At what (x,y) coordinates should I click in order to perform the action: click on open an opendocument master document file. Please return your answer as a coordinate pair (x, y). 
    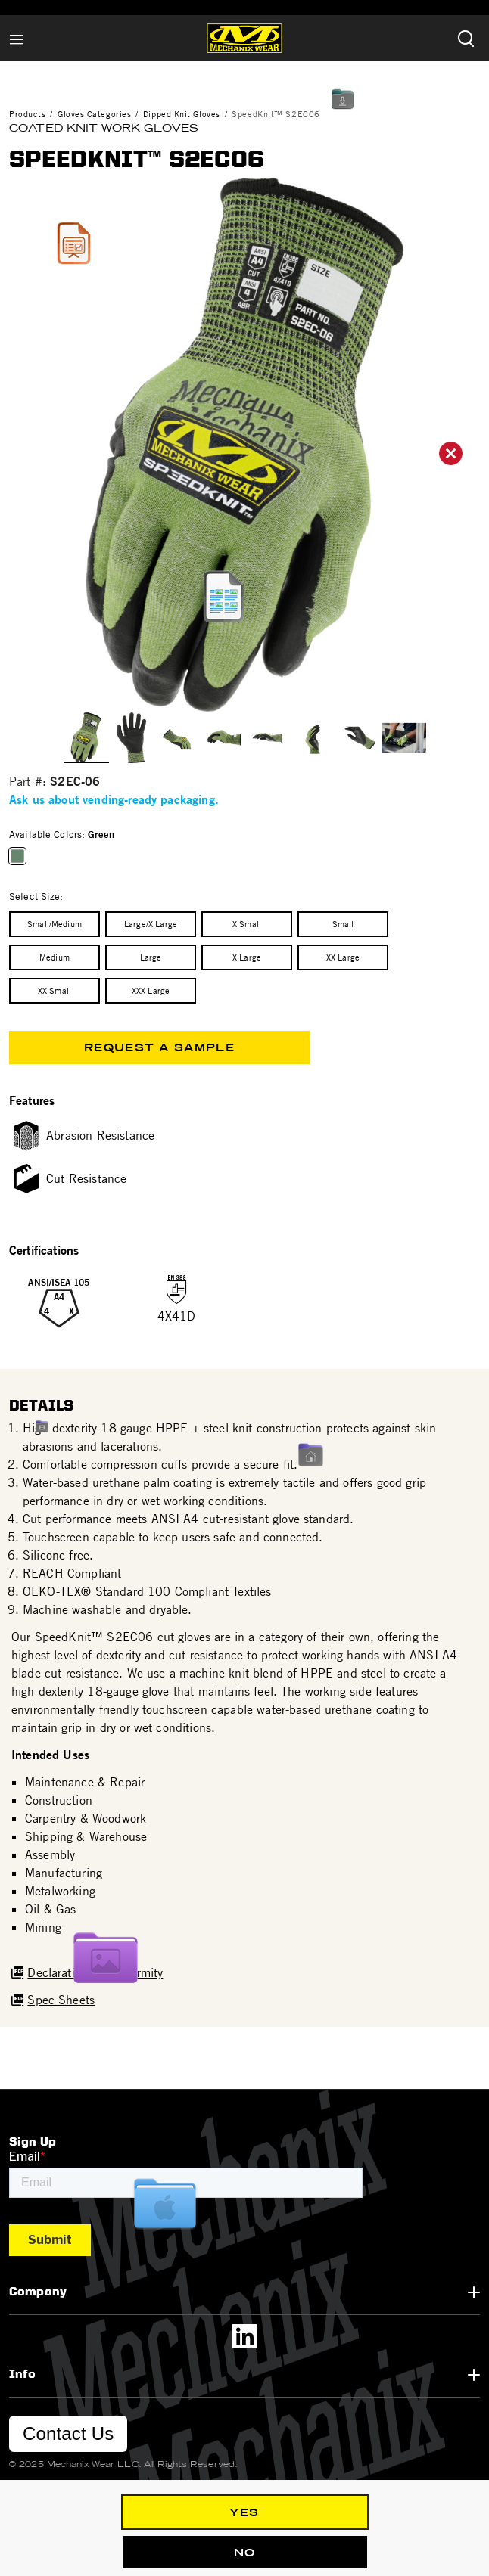
    Looking at the image, I should click on (223, 596).